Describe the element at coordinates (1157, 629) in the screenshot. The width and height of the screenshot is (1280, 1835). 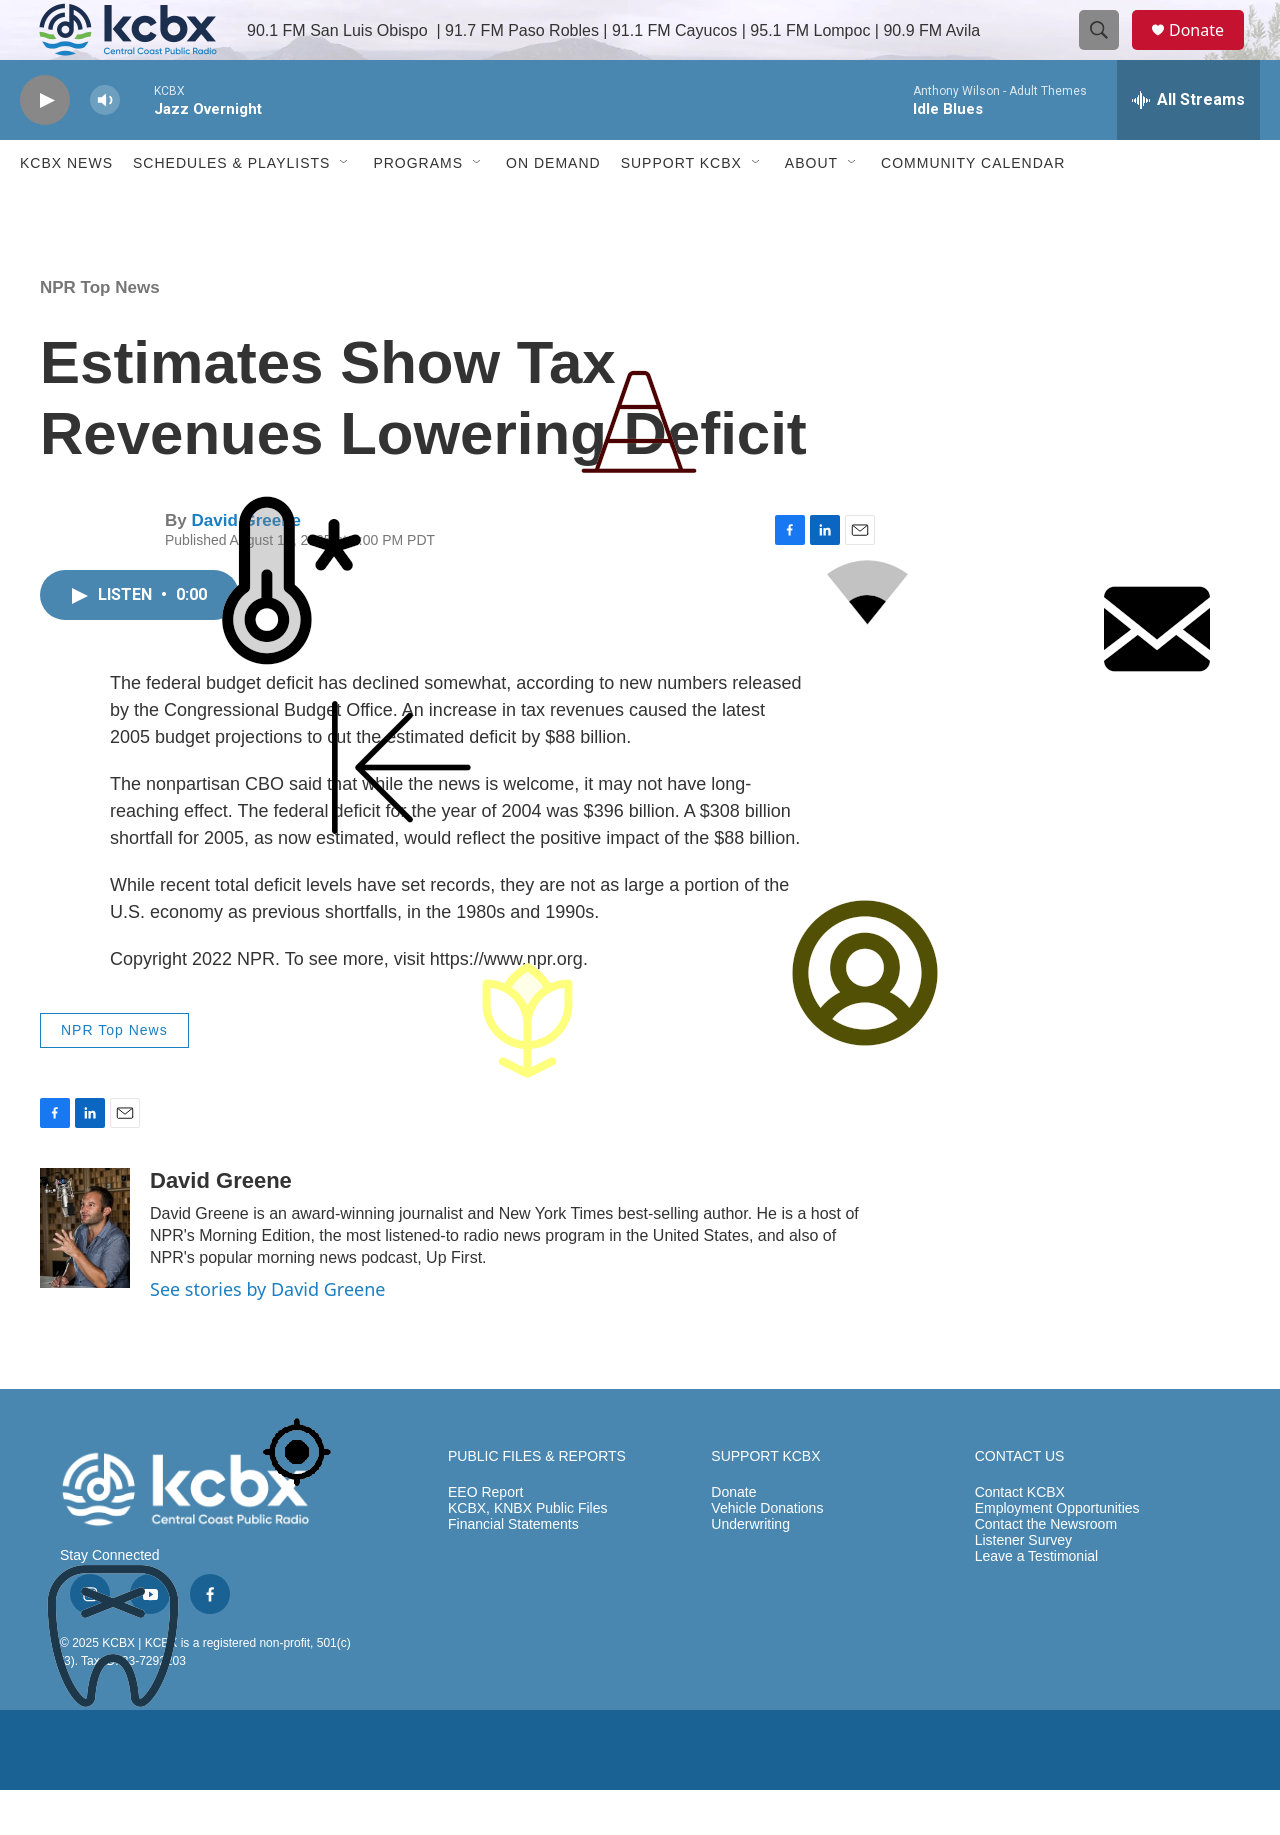
I see `open your inbox` at that location.